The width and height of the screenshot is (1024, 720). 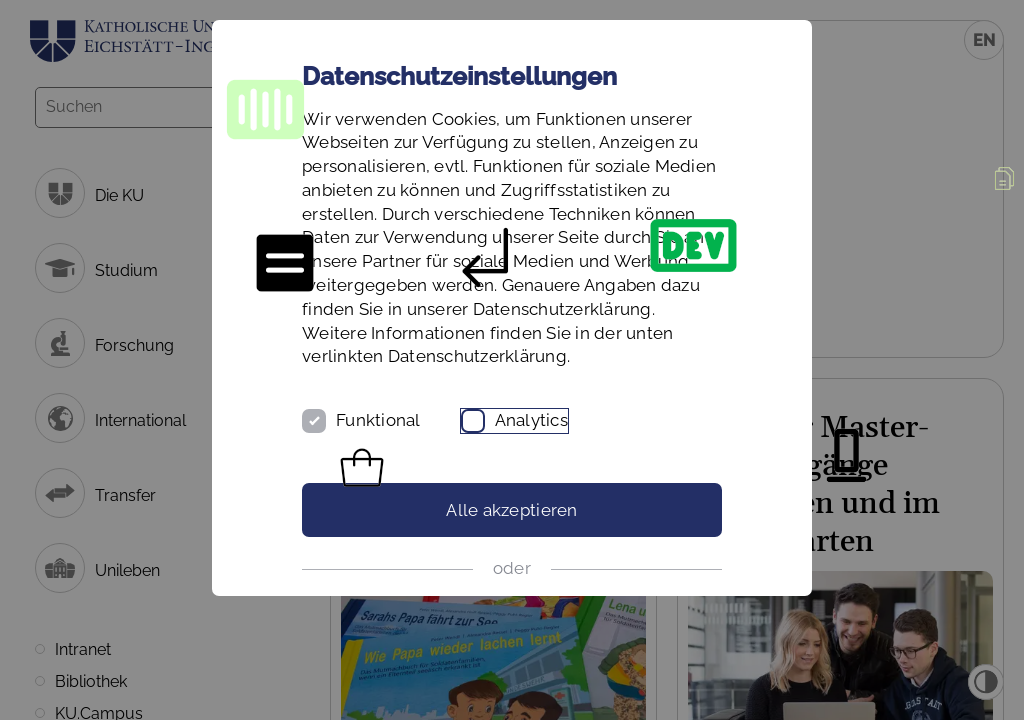 I want to click on indicates equality or comparison between values, so click(x=285, y=263).